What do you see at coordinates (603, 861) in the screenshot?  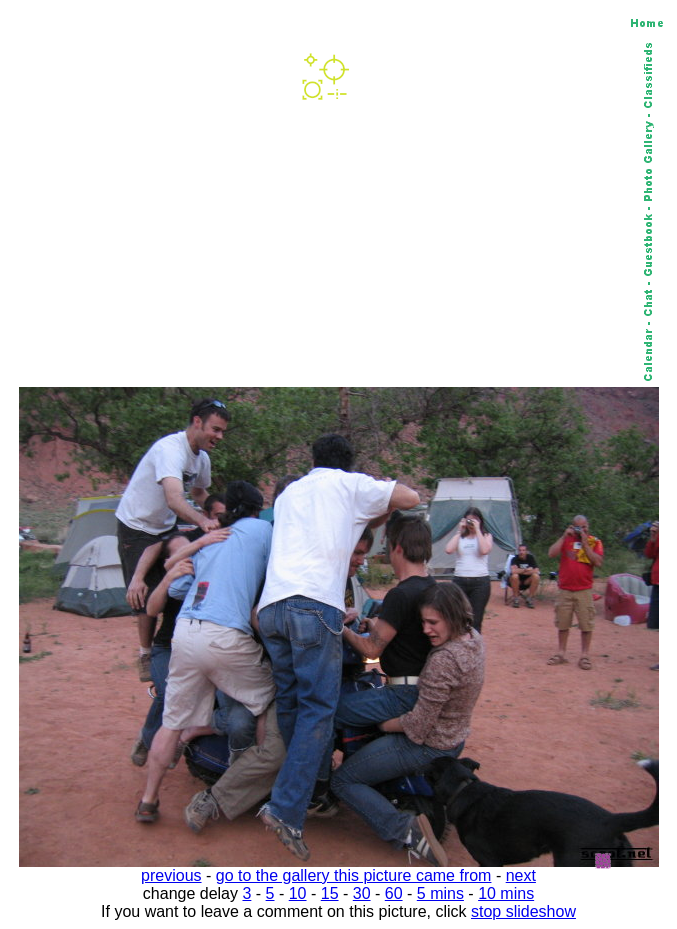 I see `view hexagonal grid or tile map` at bounding box center [603, 861].